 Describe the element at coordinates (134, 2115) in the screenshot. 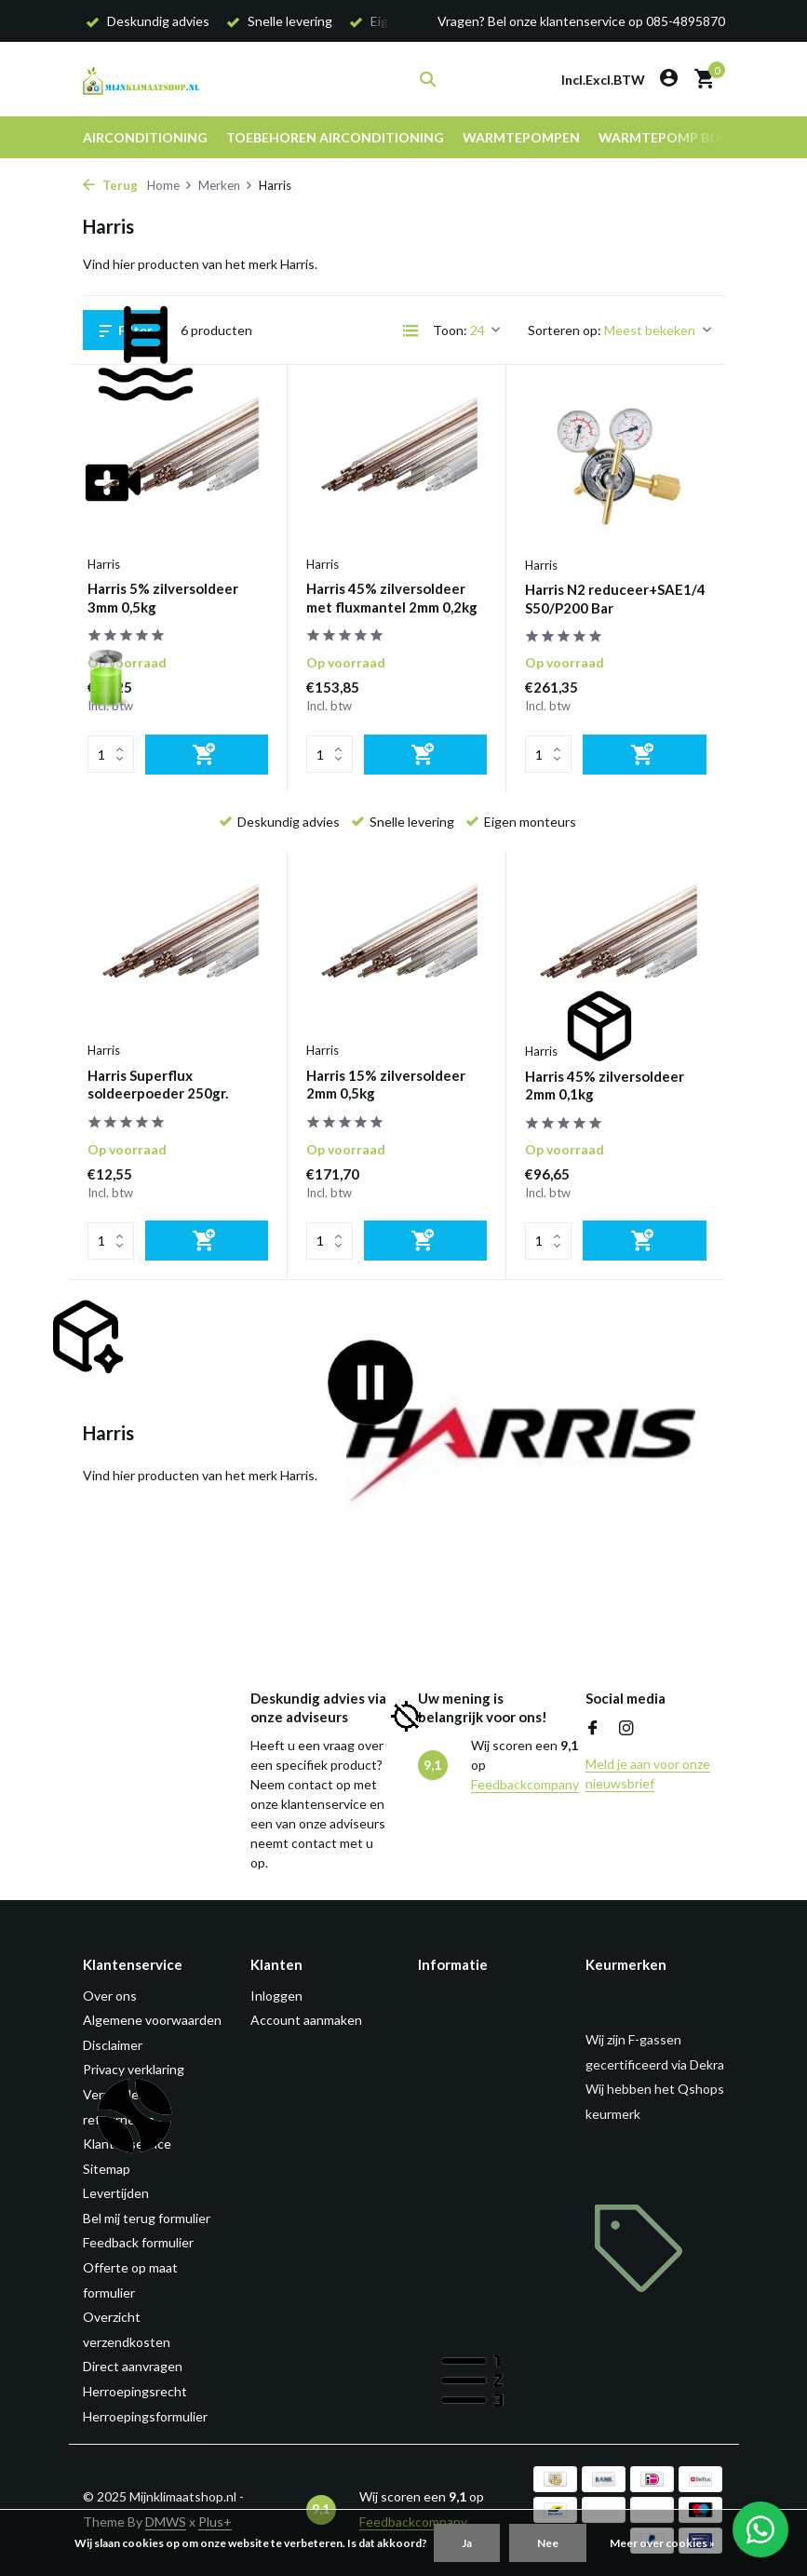

I see `access tennis or sports-related features` at that location.